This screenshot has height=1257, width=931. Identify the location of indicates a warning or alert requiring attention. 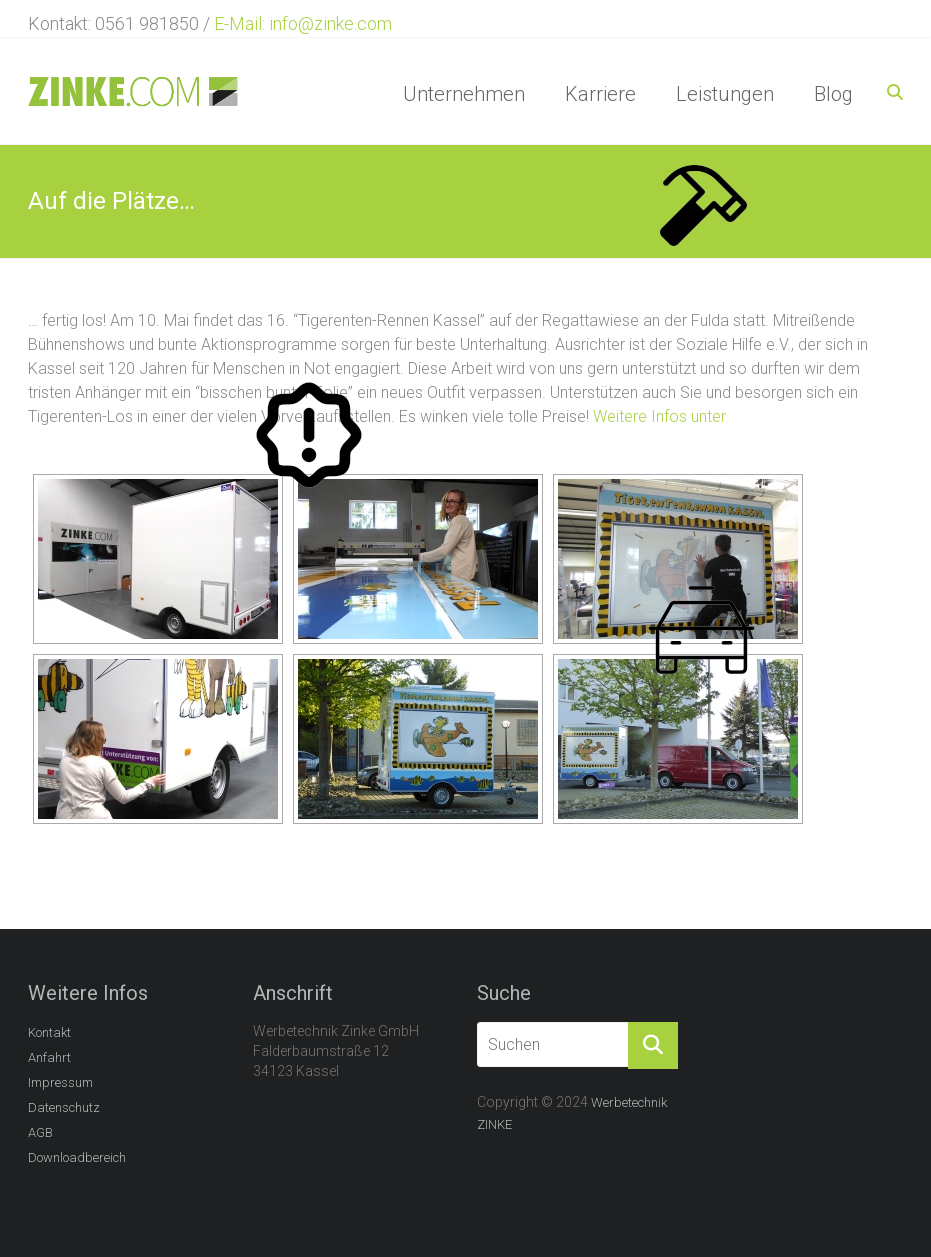
(309, 435).